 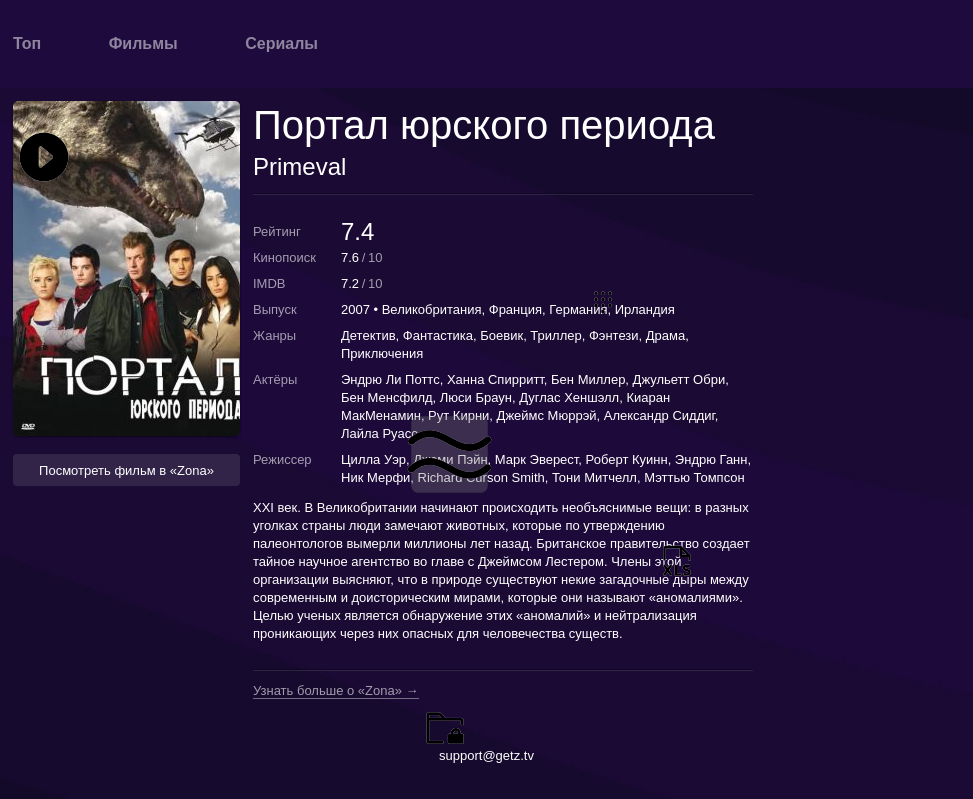 What do you see at coordinates (677, 562) in the screenshot?
I see `open or view an Excel spreadsheet file` at bounding box center [677, 562].